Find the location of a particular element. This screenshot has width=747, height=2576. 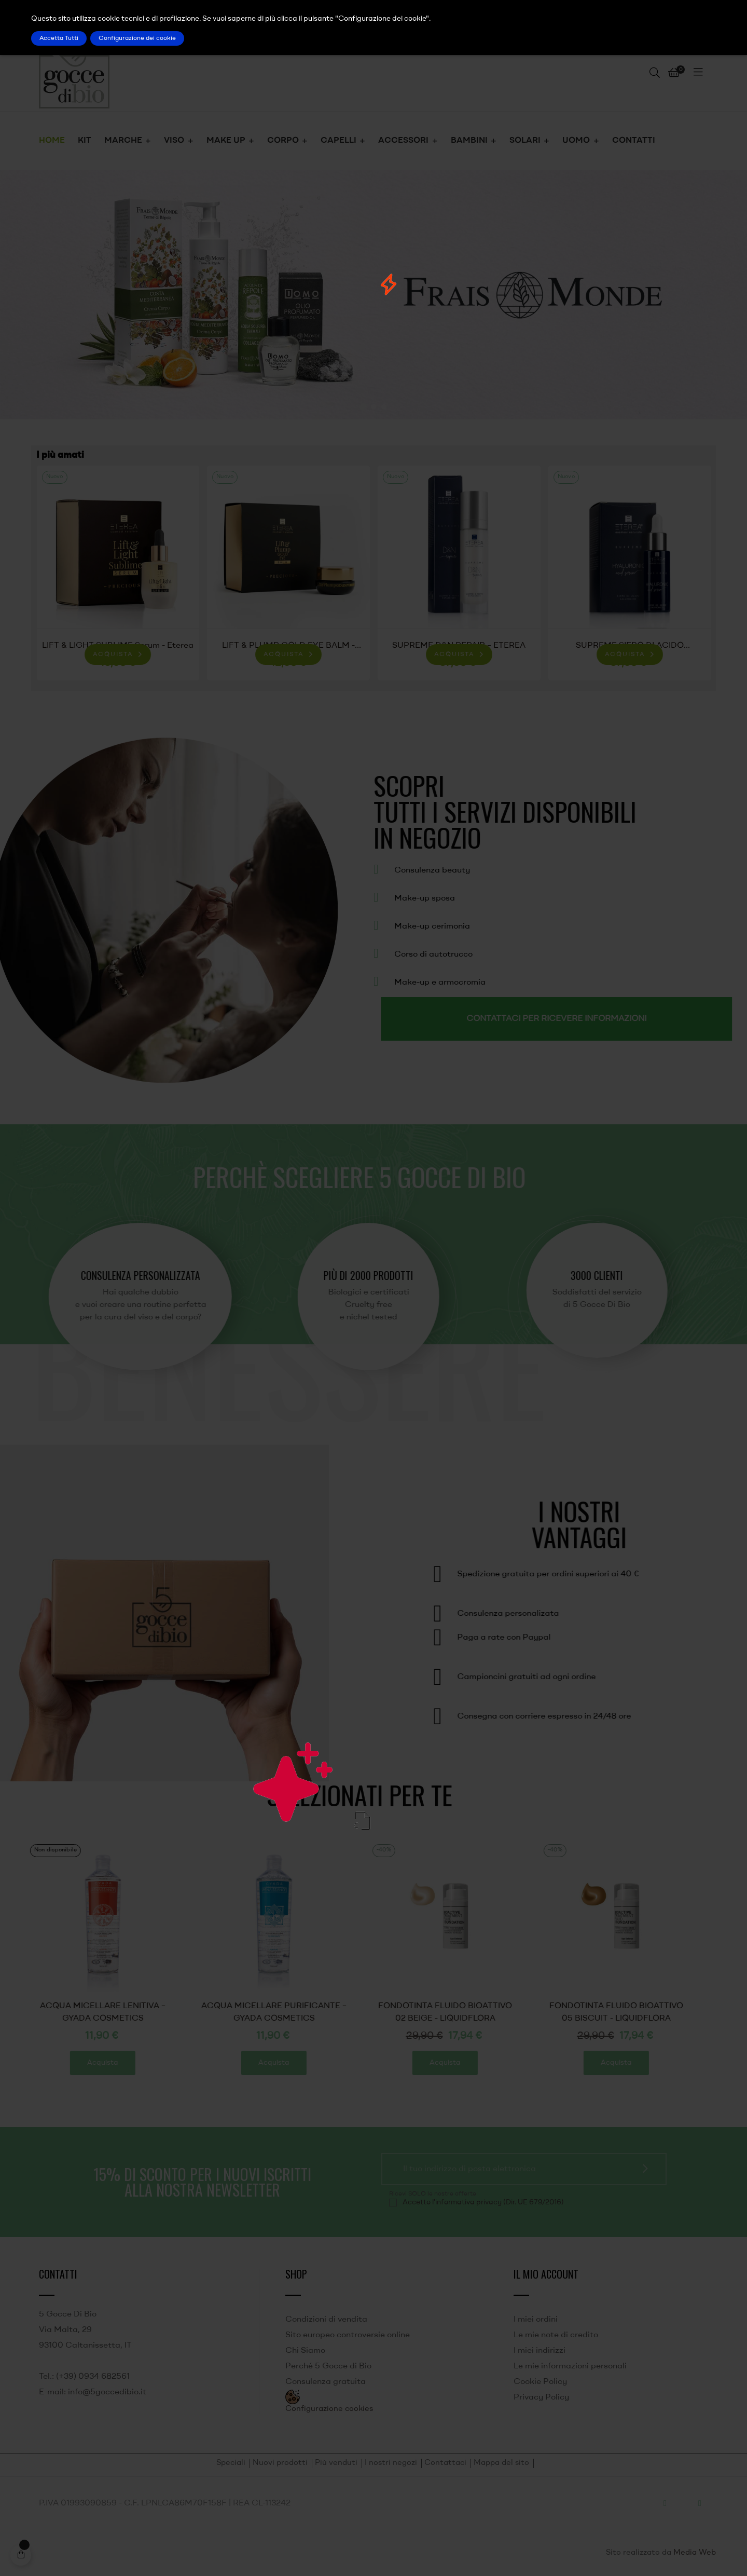

indicates AI-generated or enhanced content is located at coordinates (292, 1783).